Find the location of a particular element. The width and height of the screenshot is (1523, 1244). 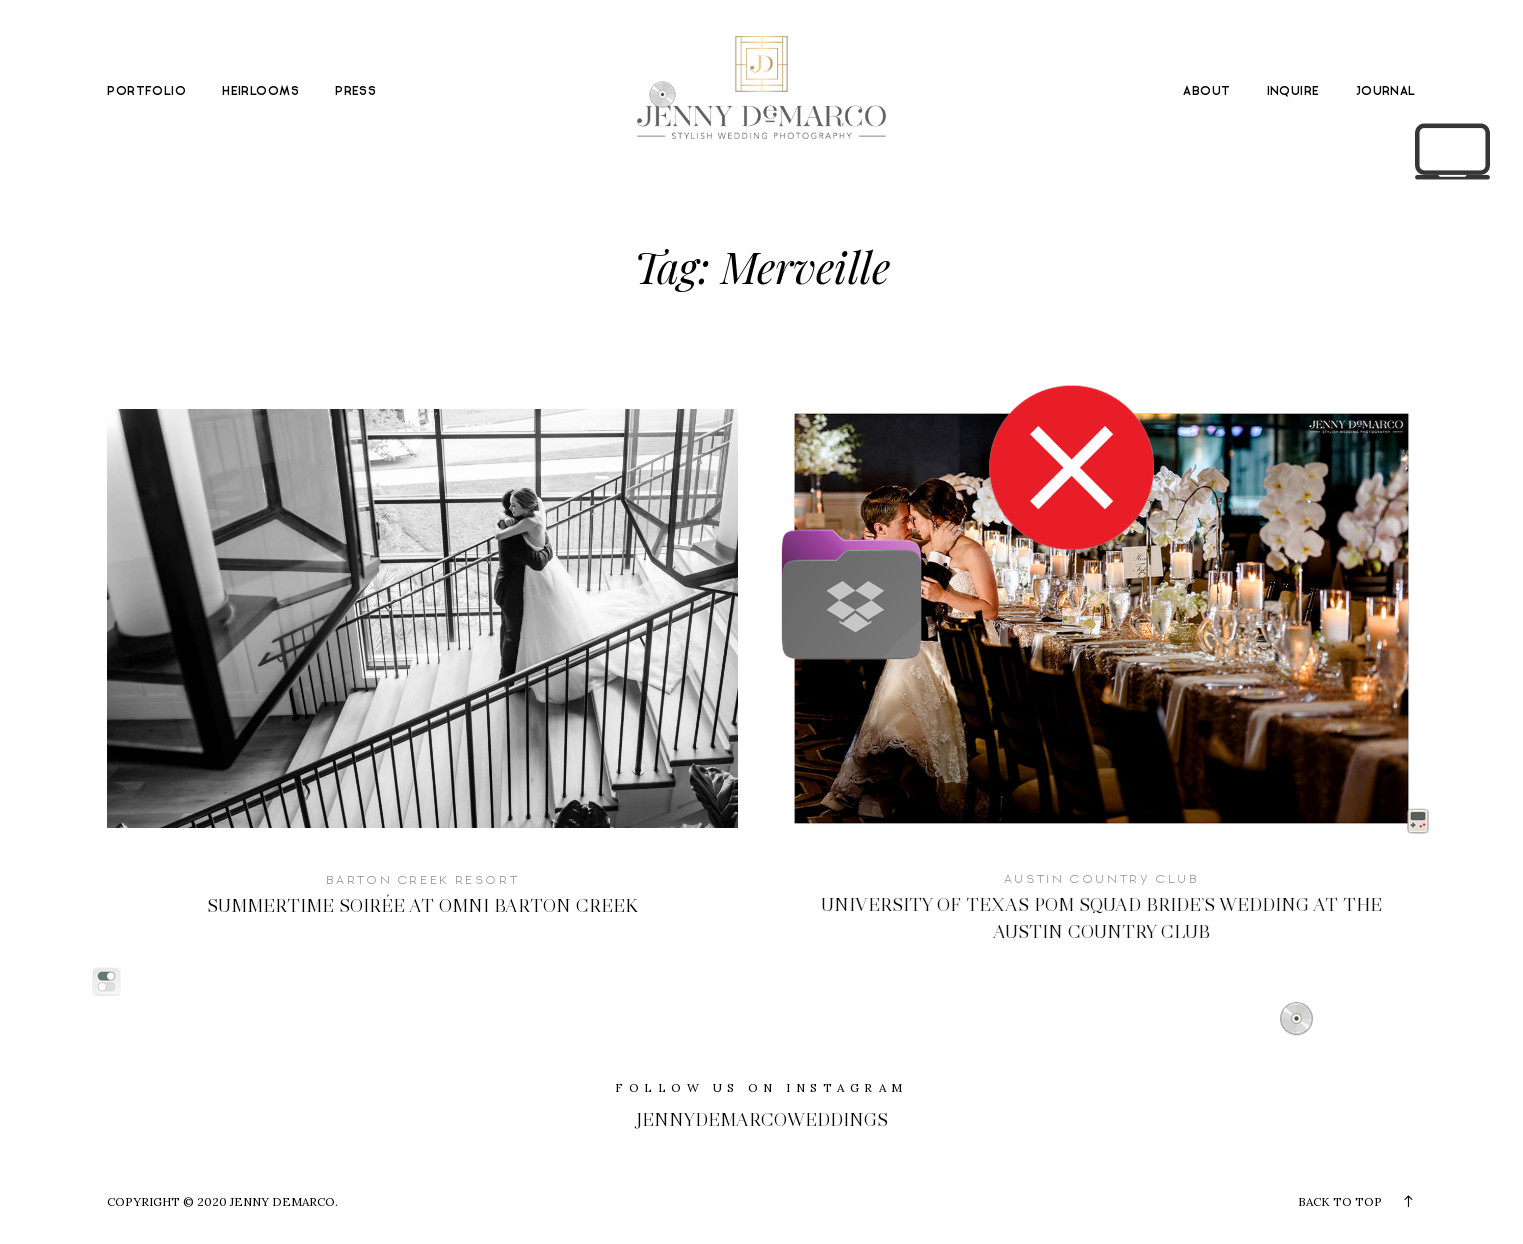

indicates a DVD+R disc drive or media is located at coordinates (1296, 1018).